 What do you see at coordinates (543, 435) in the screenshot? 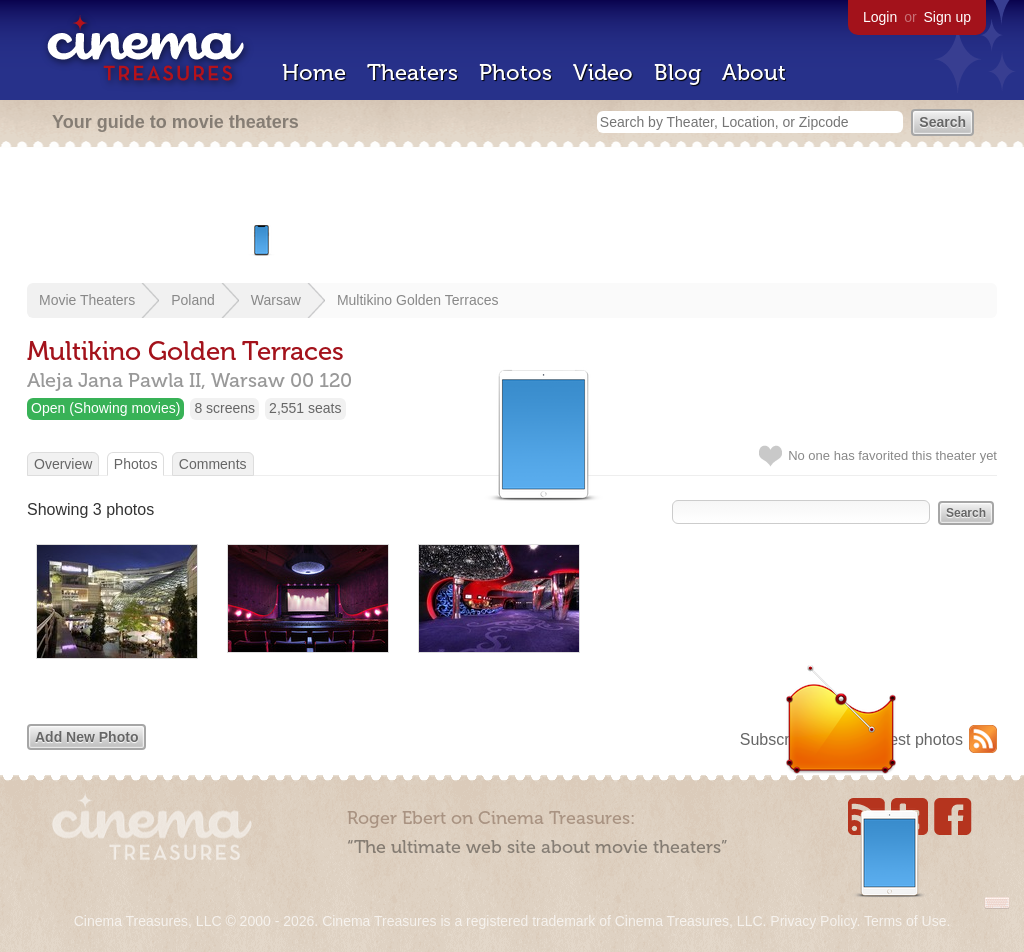
I see `iPad Air with cellular connectivity` at bounding box center [543, 435].